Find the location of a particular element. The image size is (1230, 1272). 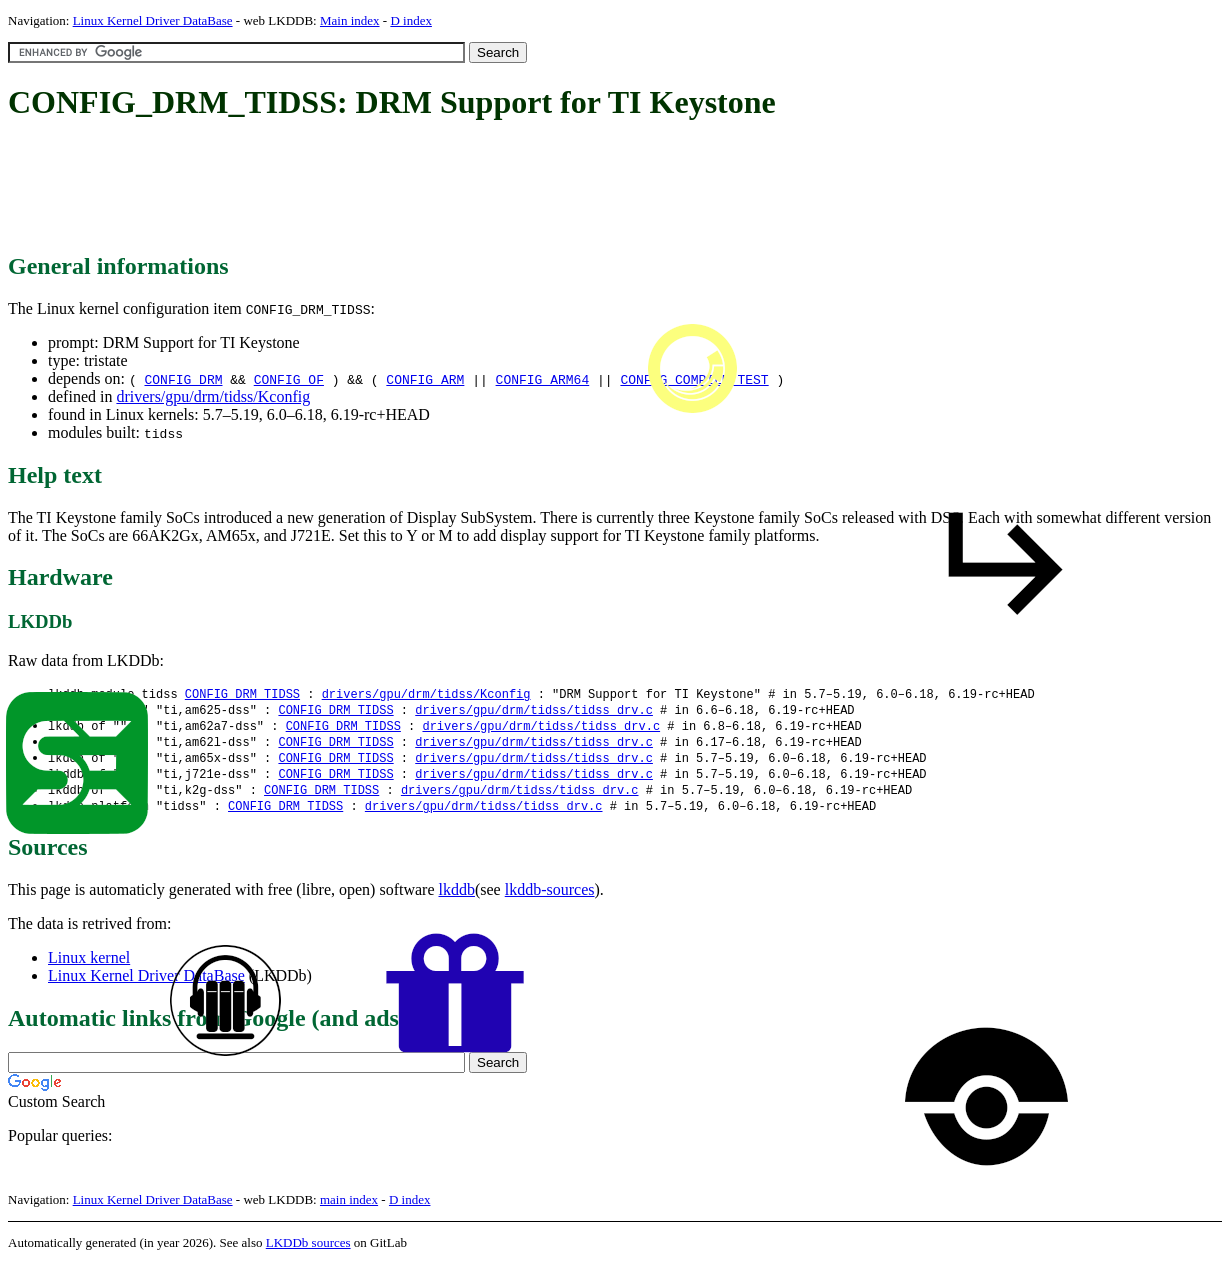

drone CI/CD platform logo is located at coordinates (986, 1096).